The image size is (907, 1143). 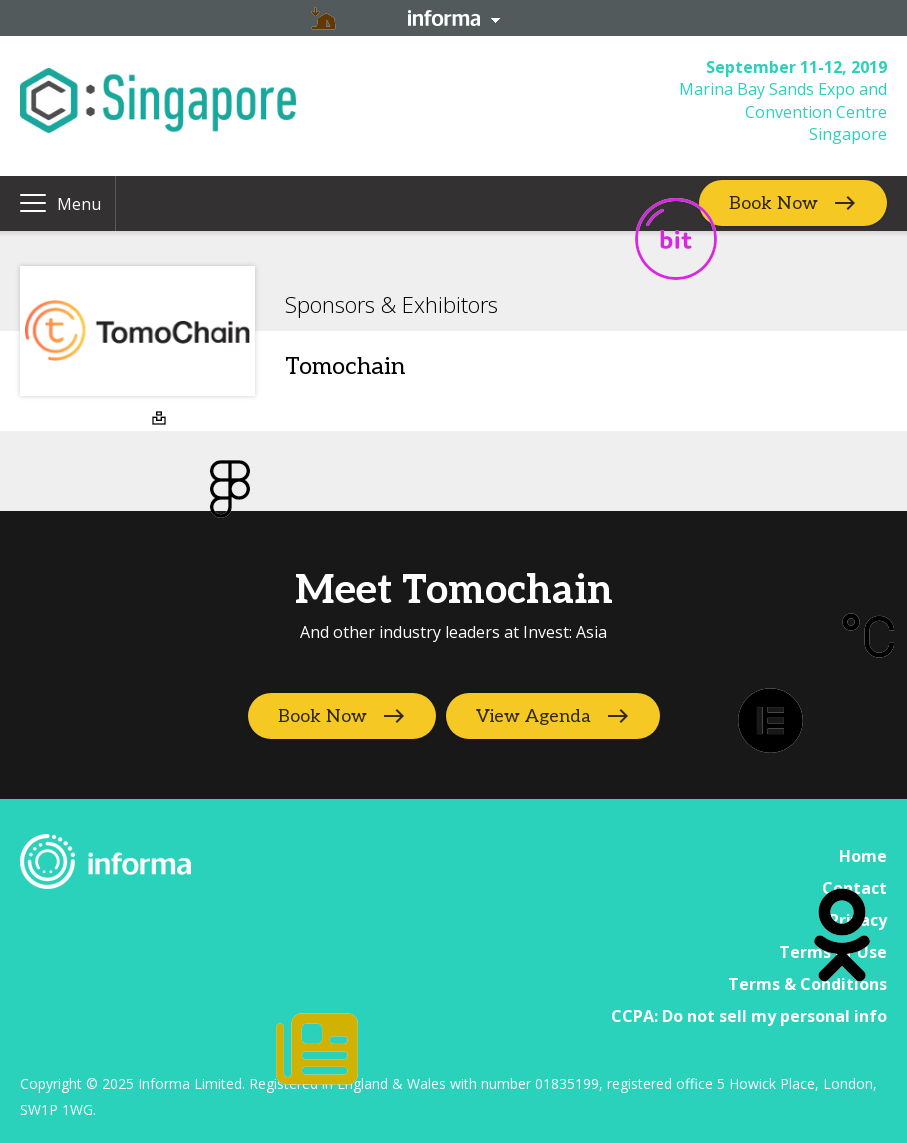 What do you see at coordinates (317, 1049) in the screenshot?
I see `view news feed or articles` at bounding box center [317, 1049].